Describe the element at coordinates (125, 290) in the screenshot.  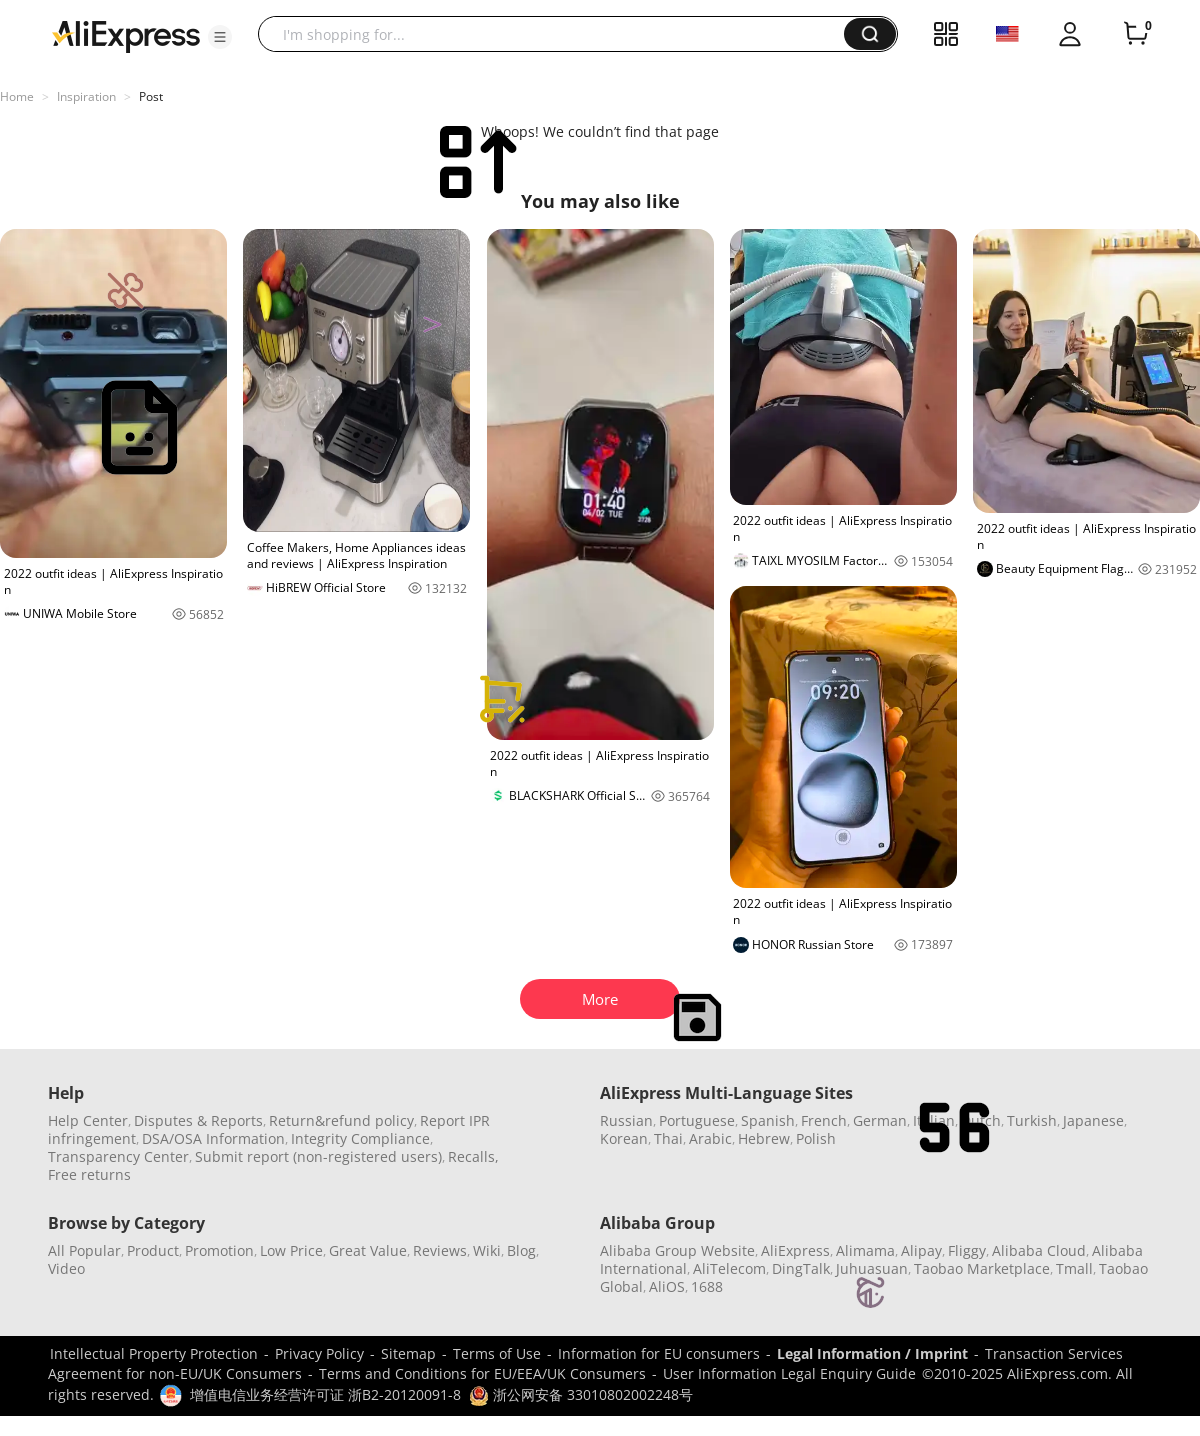
I see `no treats available for pet` at that location.